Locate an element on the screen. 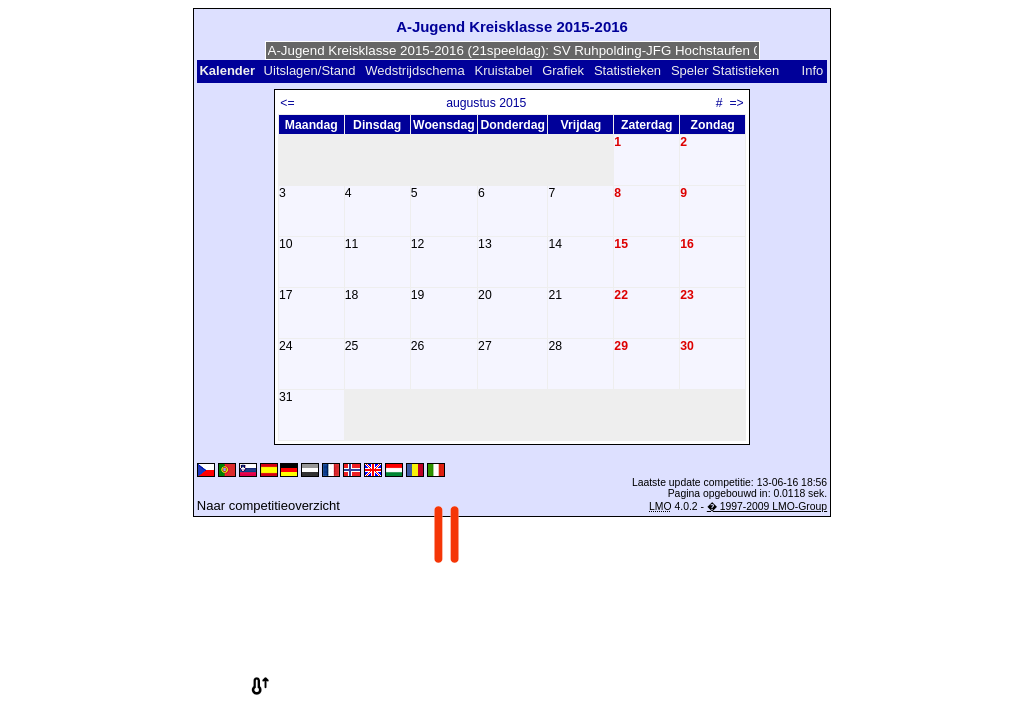 The image size is (1024, 720). indicates rising temperature is located at coordinates (260, 686).